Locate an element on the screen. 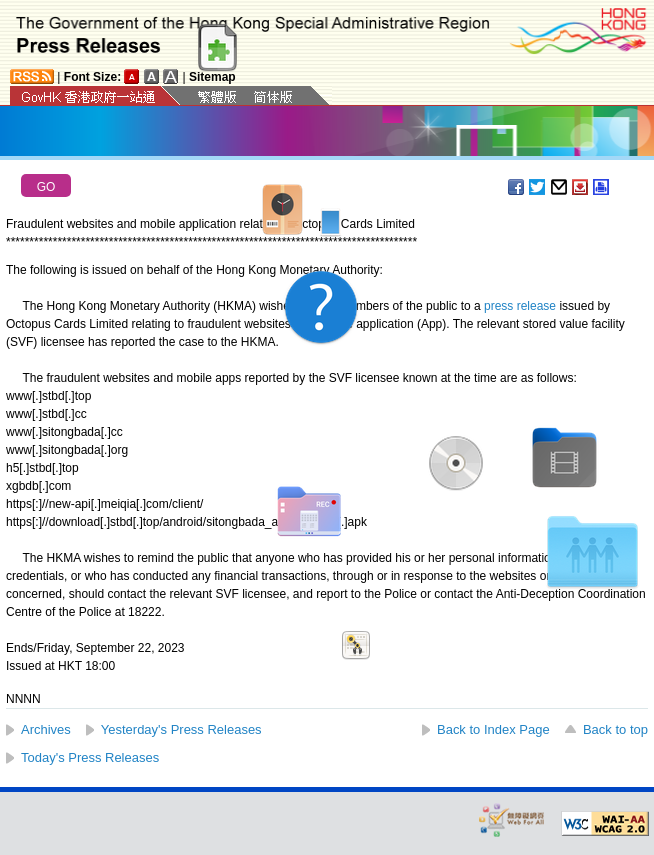 This screenshot has width=654, height=855. indicates help or additional information is available is located at coordinates (321, 307).